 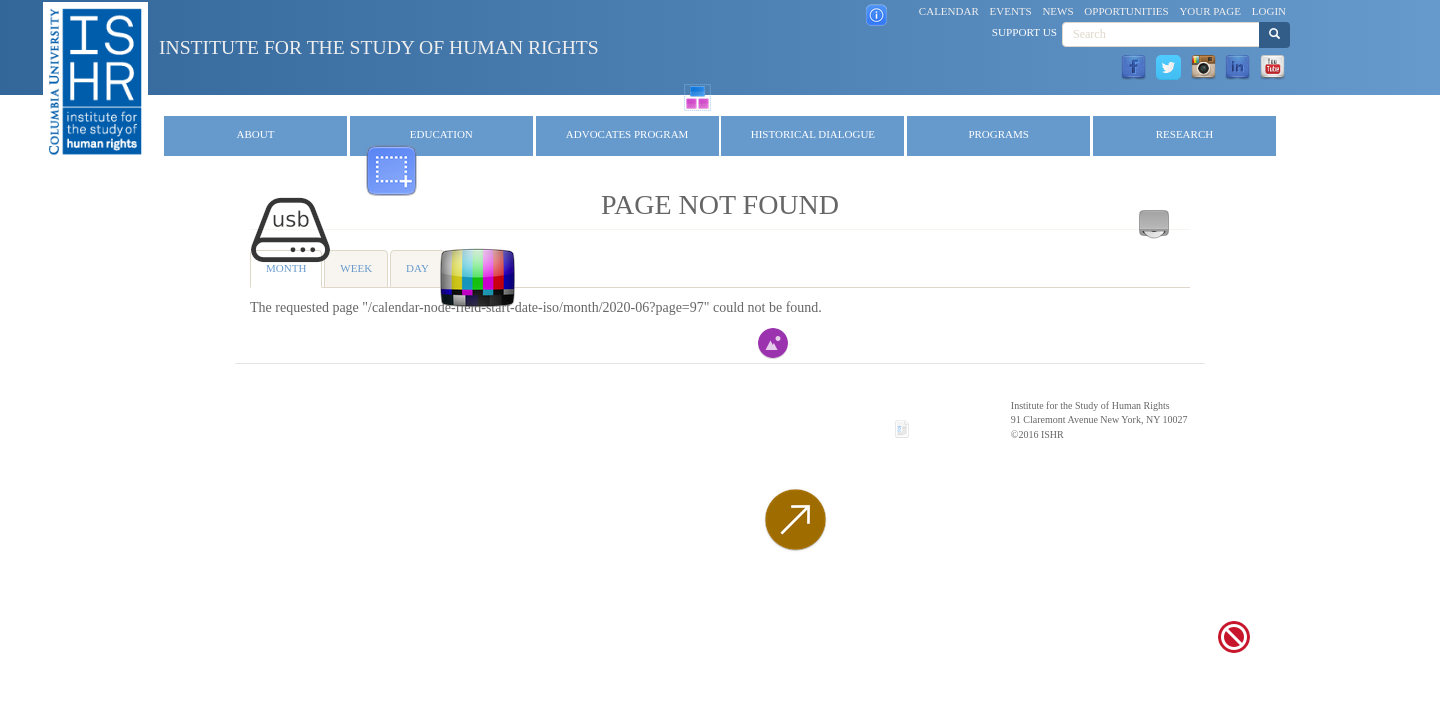 I want to click on delete selected email message, so click(x=1234, y=637).